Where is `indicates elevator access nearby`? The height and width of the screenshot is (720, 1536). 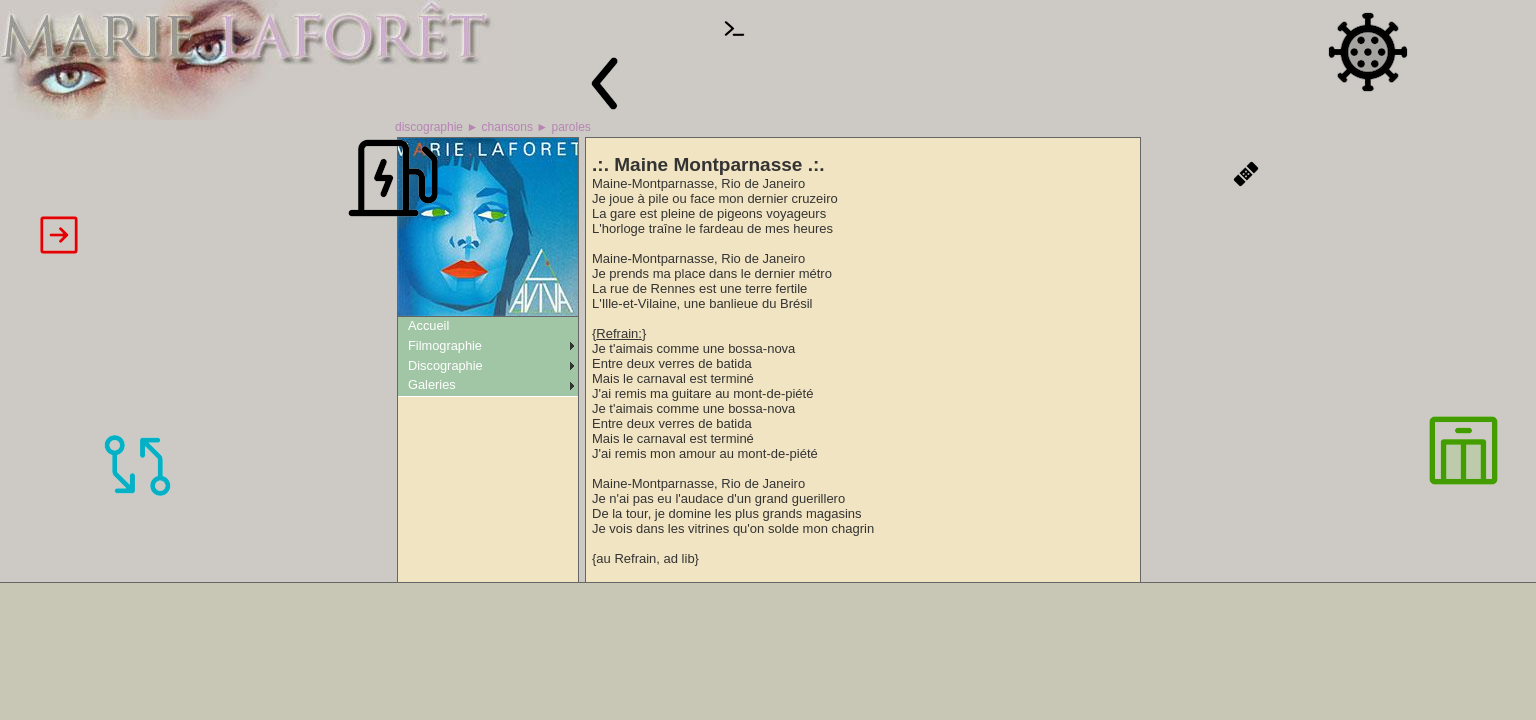
indicates elevator access nearby is located at coordinates (1463, 450).